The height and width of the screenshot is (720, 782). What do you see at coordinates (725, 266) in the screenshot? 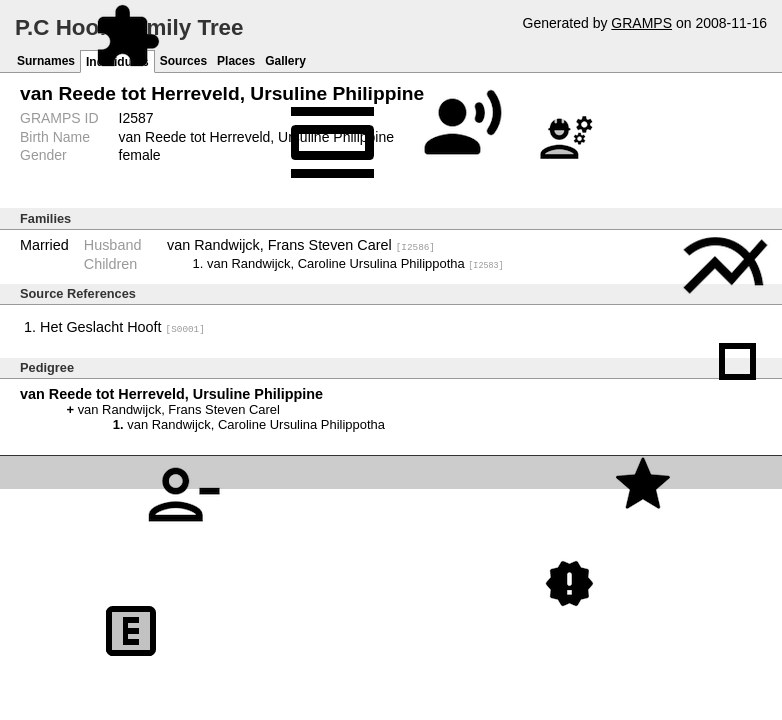
I see `view multi-series data trends` at bounding box center [725, 266].